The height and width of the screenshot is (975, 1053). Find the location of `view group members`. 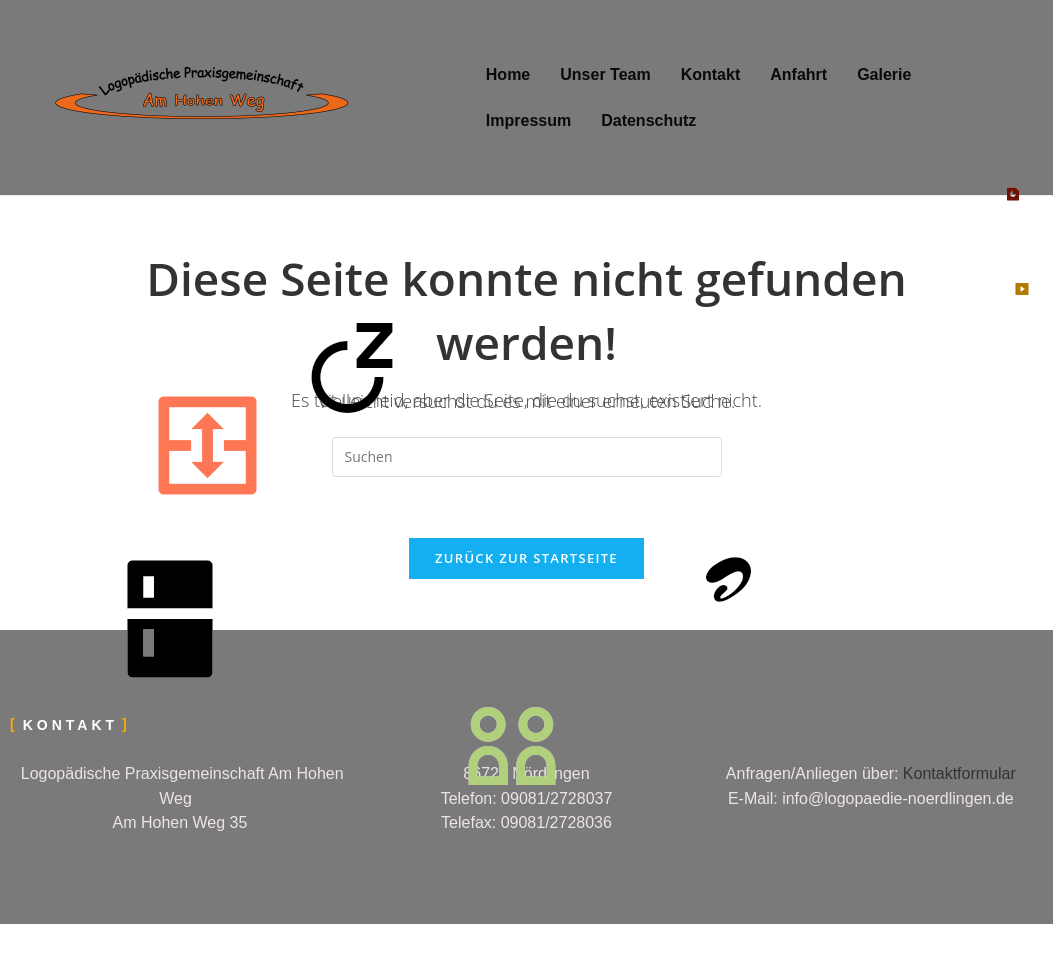

view group members is located at coordinates (512, 746).